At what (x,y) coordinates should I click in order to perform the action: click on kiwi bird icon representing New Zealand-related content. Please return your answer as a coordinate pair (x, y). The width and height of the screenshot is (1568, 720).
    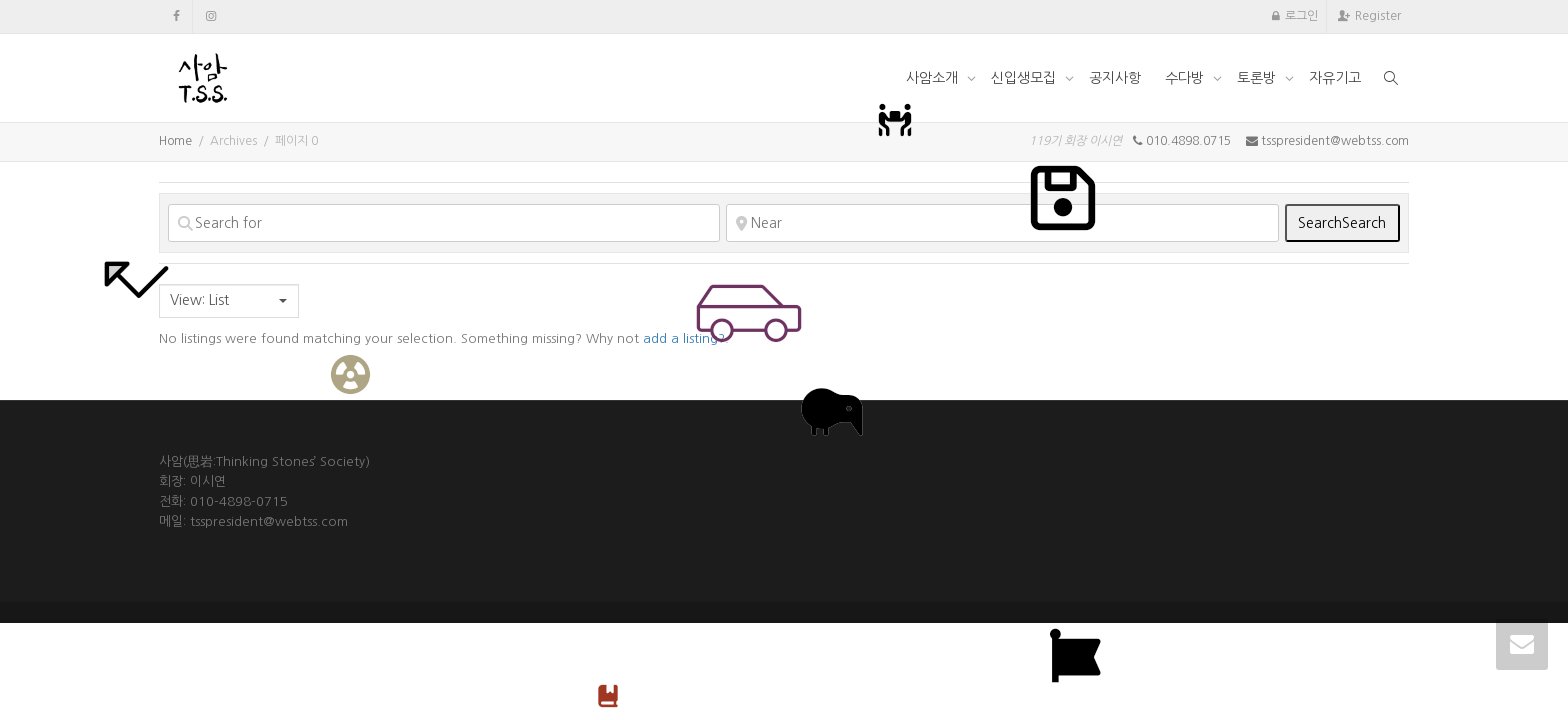
    Looking at the image, I should click on (832, 412).